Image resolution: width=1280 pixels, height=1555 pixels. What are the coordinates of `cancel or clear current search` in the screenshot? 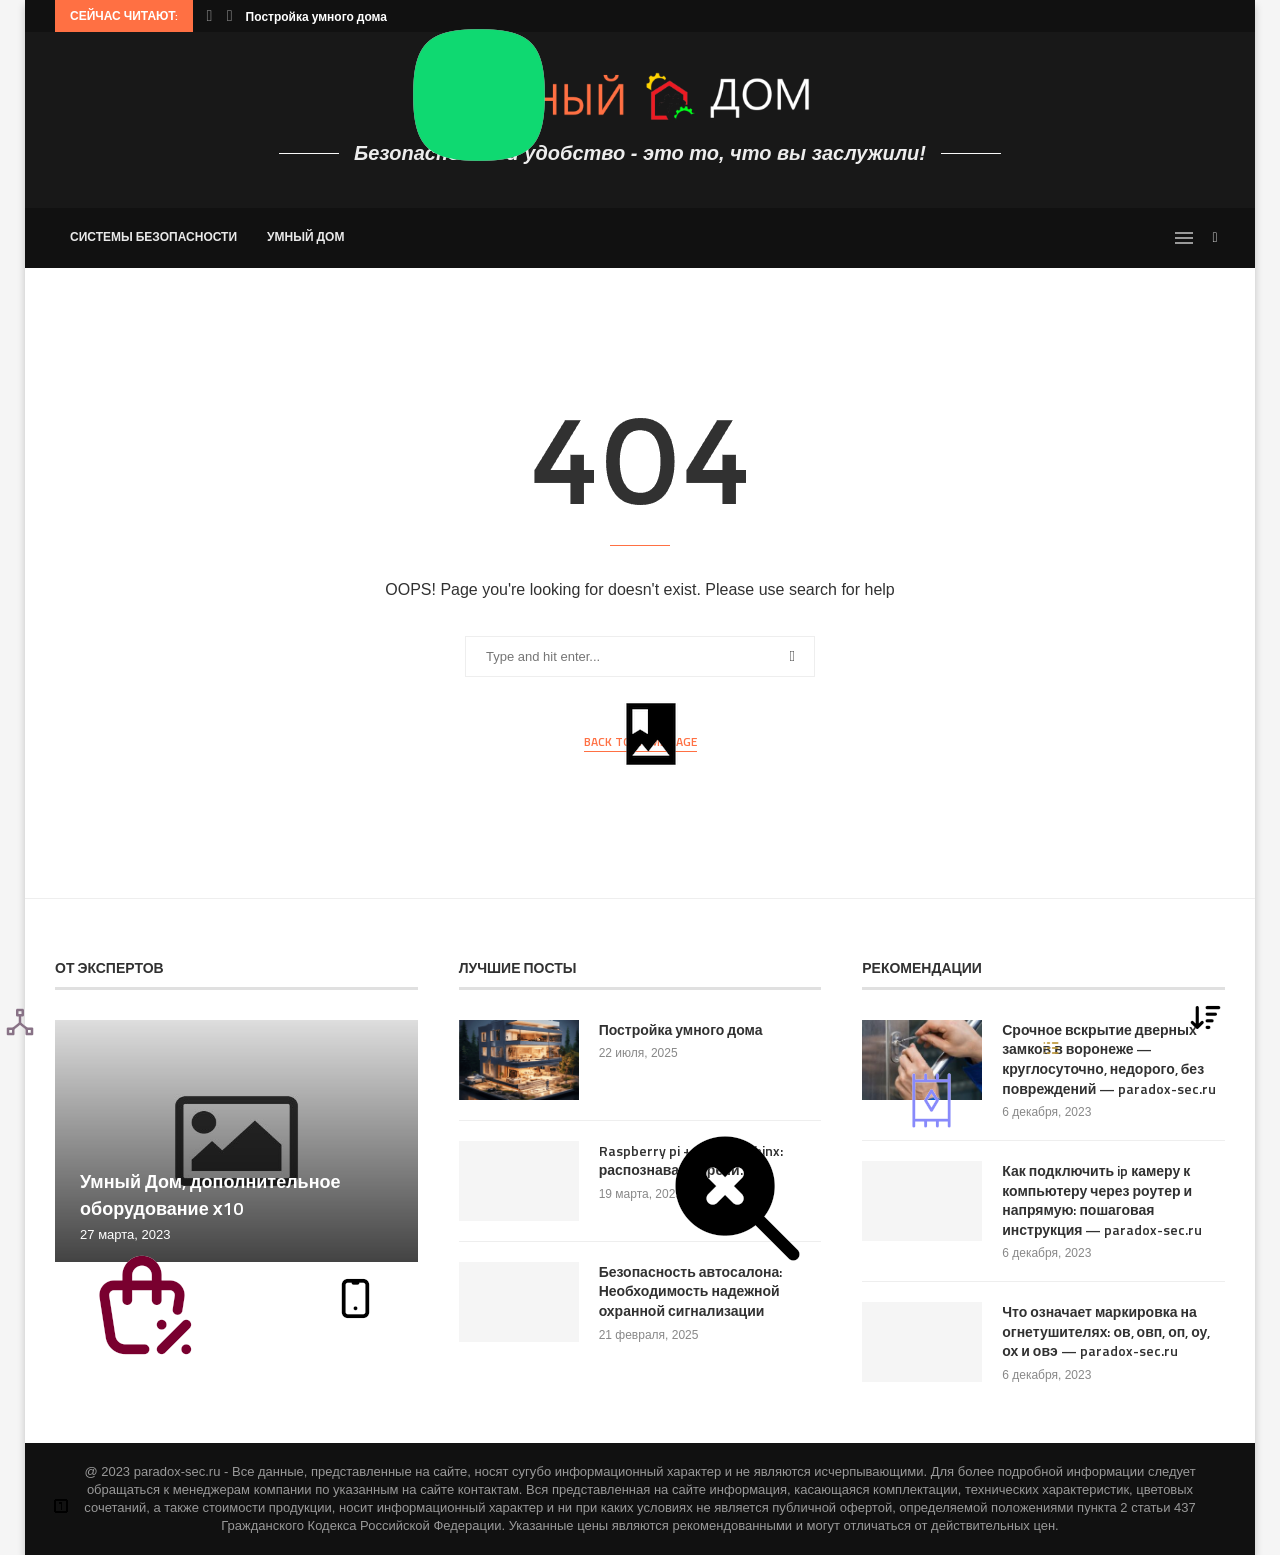 It's located at (737, 1198).